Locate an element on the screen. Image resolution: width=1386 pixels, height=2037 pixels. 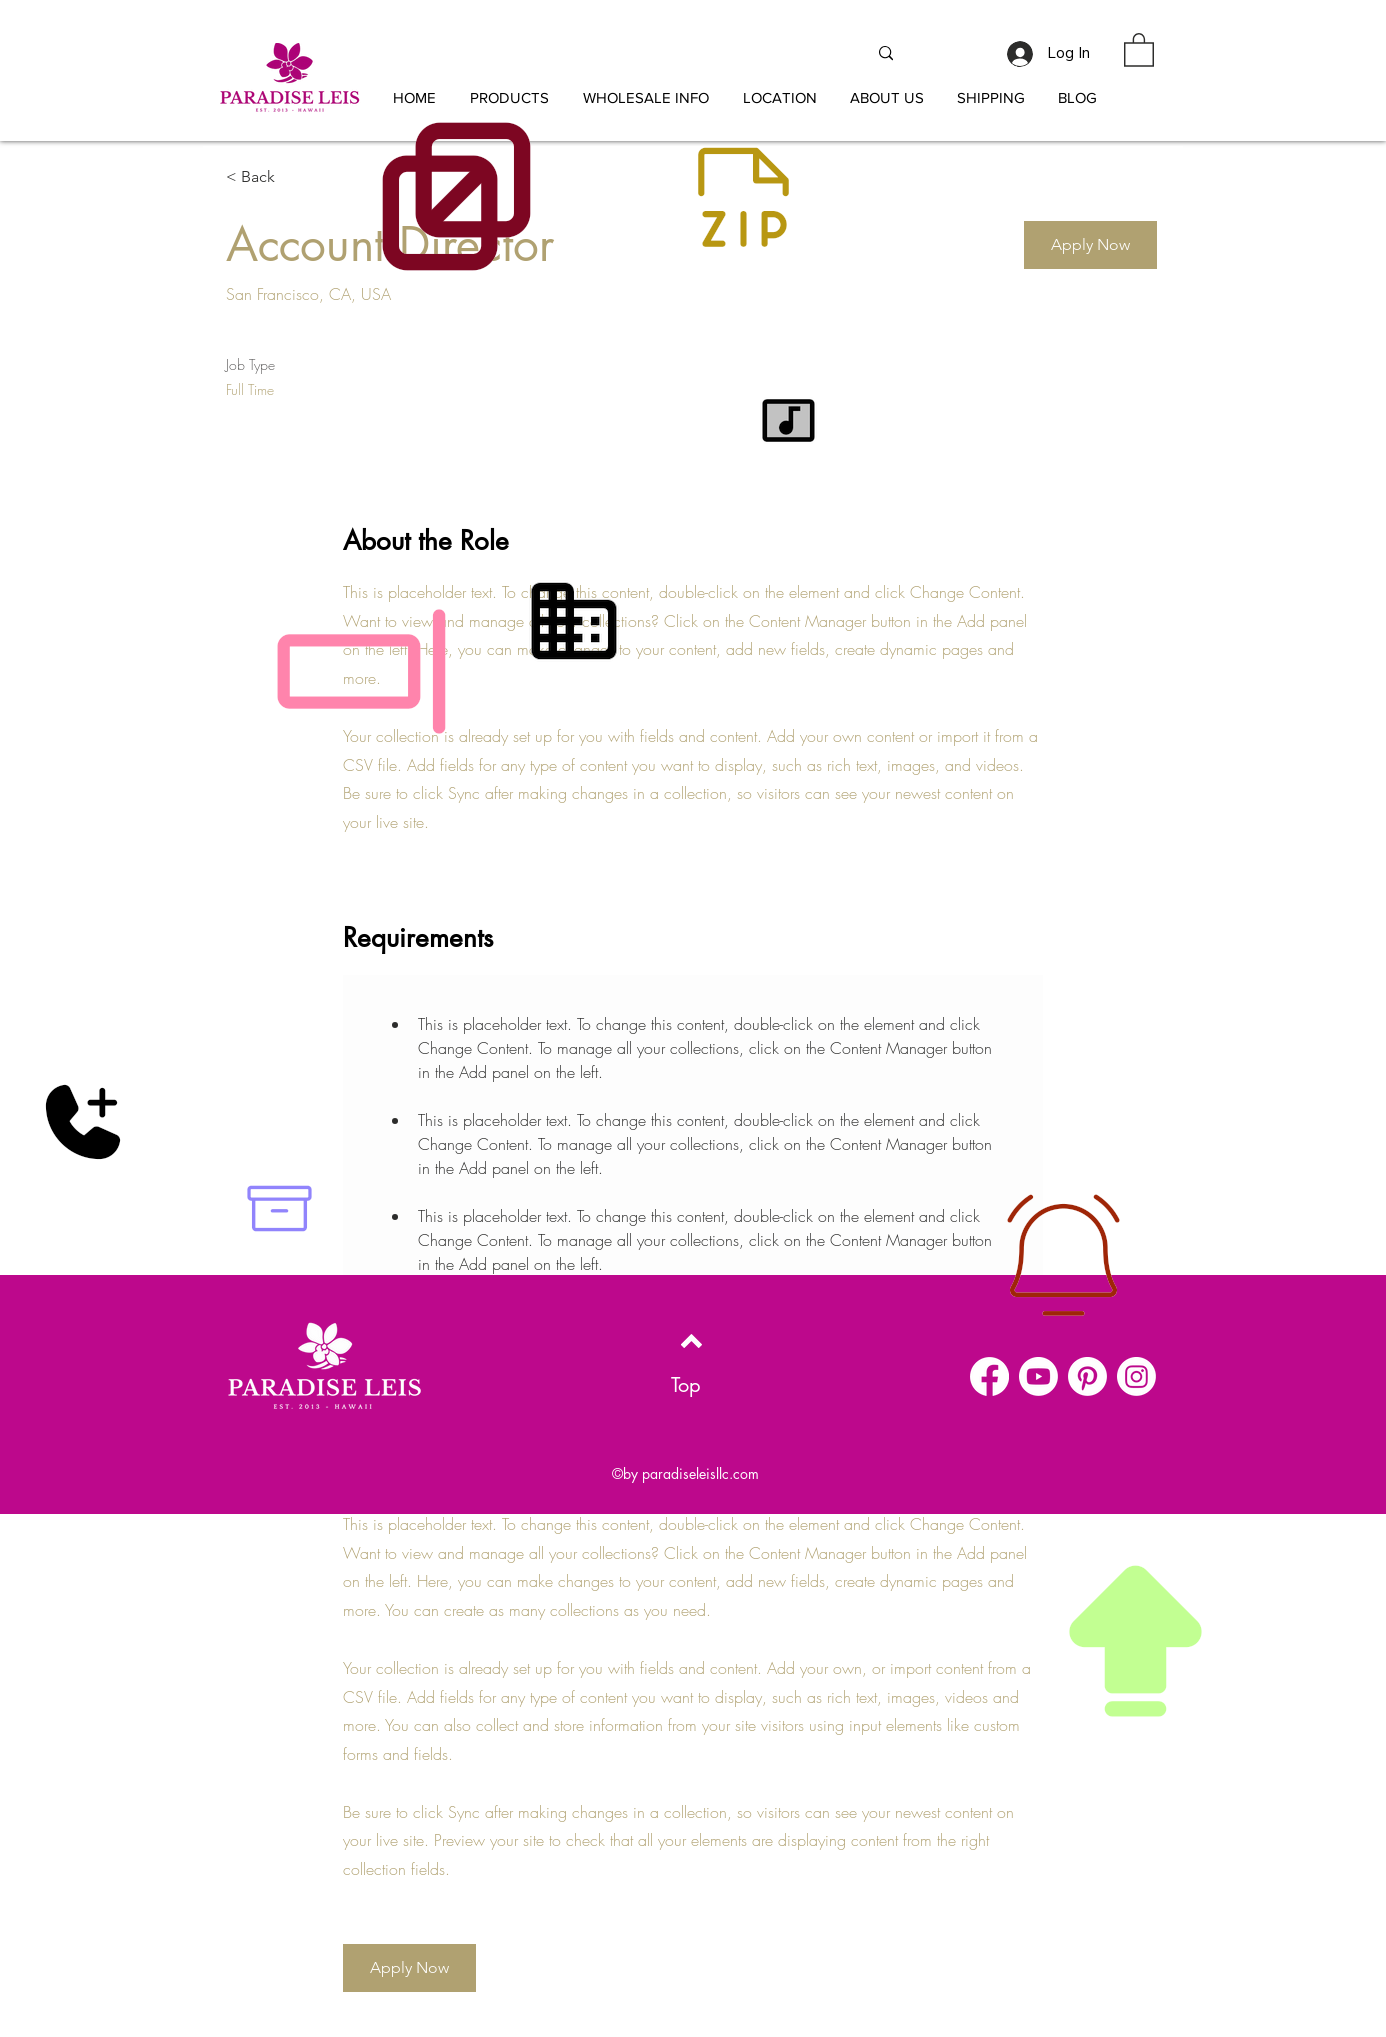
play or view music videos is located at coordinates (788, 420).